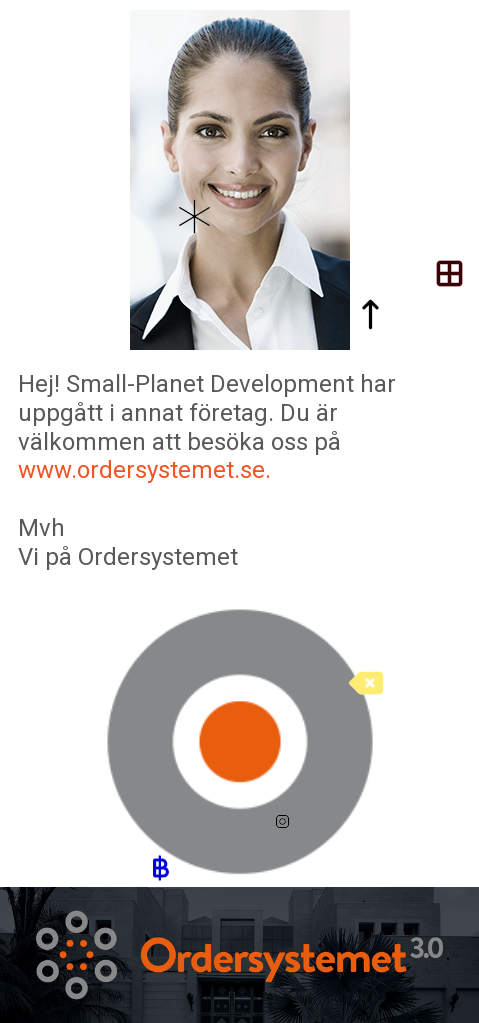 The image size is (479, 1023). Describe the element at coordinates (194, 216) in the screenshot. I see `indicates a required field in a form` at that location.